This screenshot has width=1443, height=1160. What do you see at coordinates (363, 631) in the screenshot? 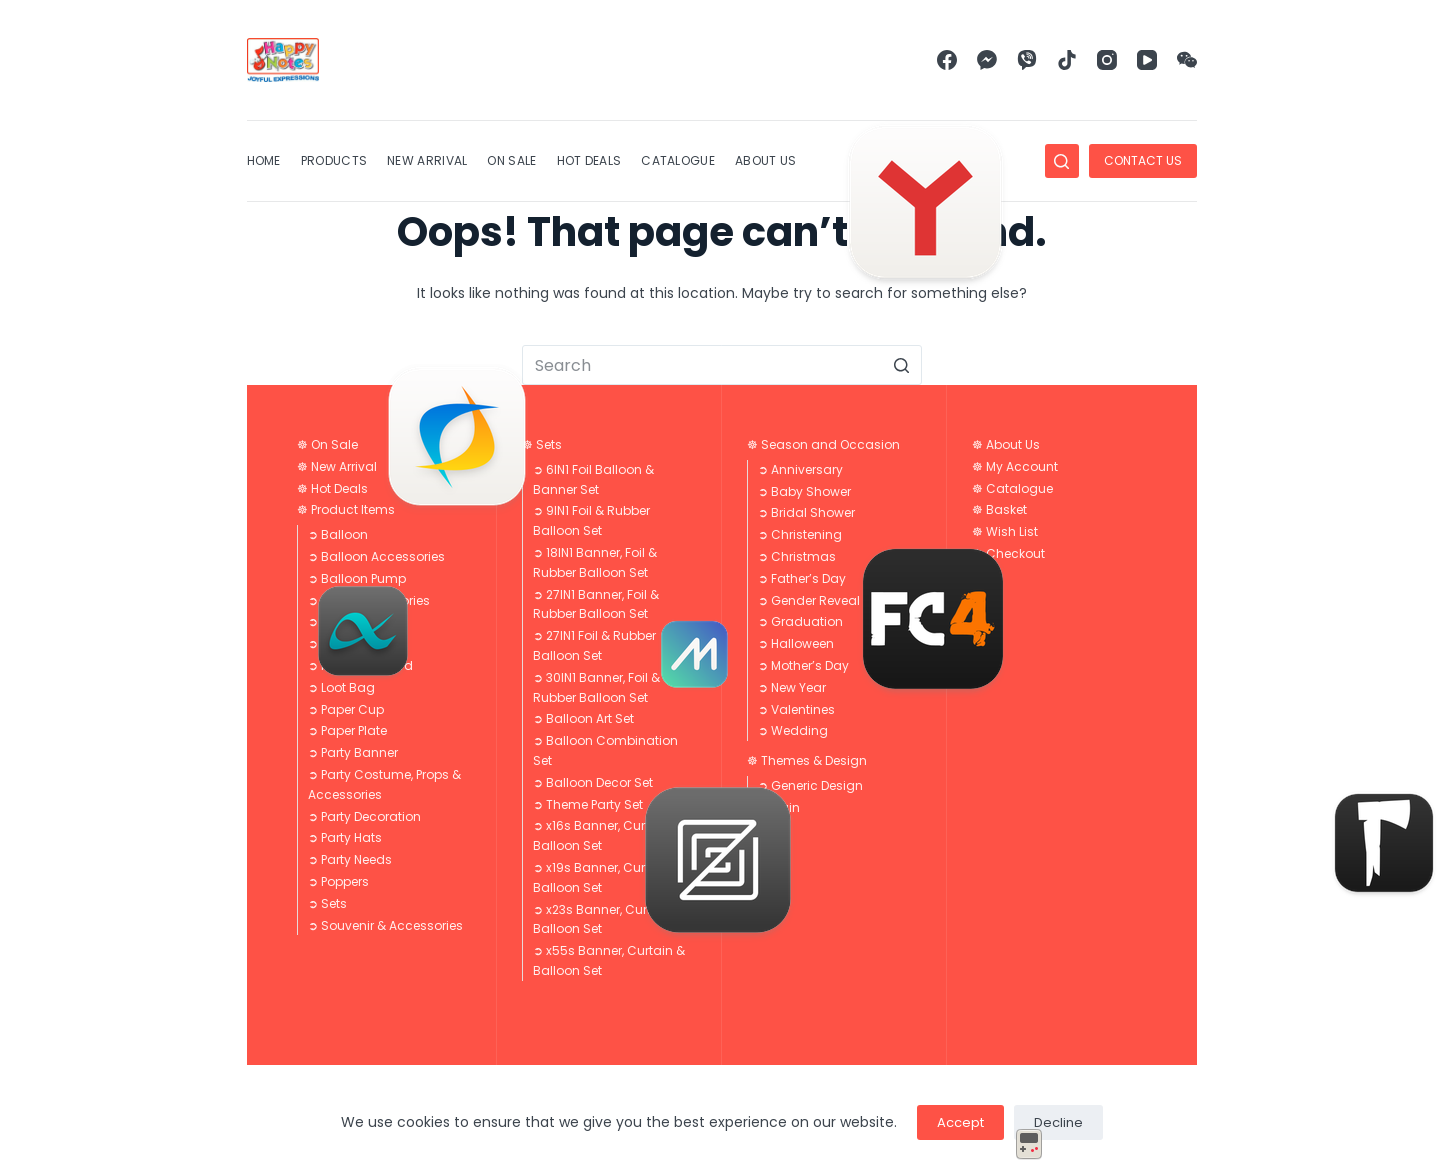
I see `open albert app launcher` at bounding box center [363, 631].